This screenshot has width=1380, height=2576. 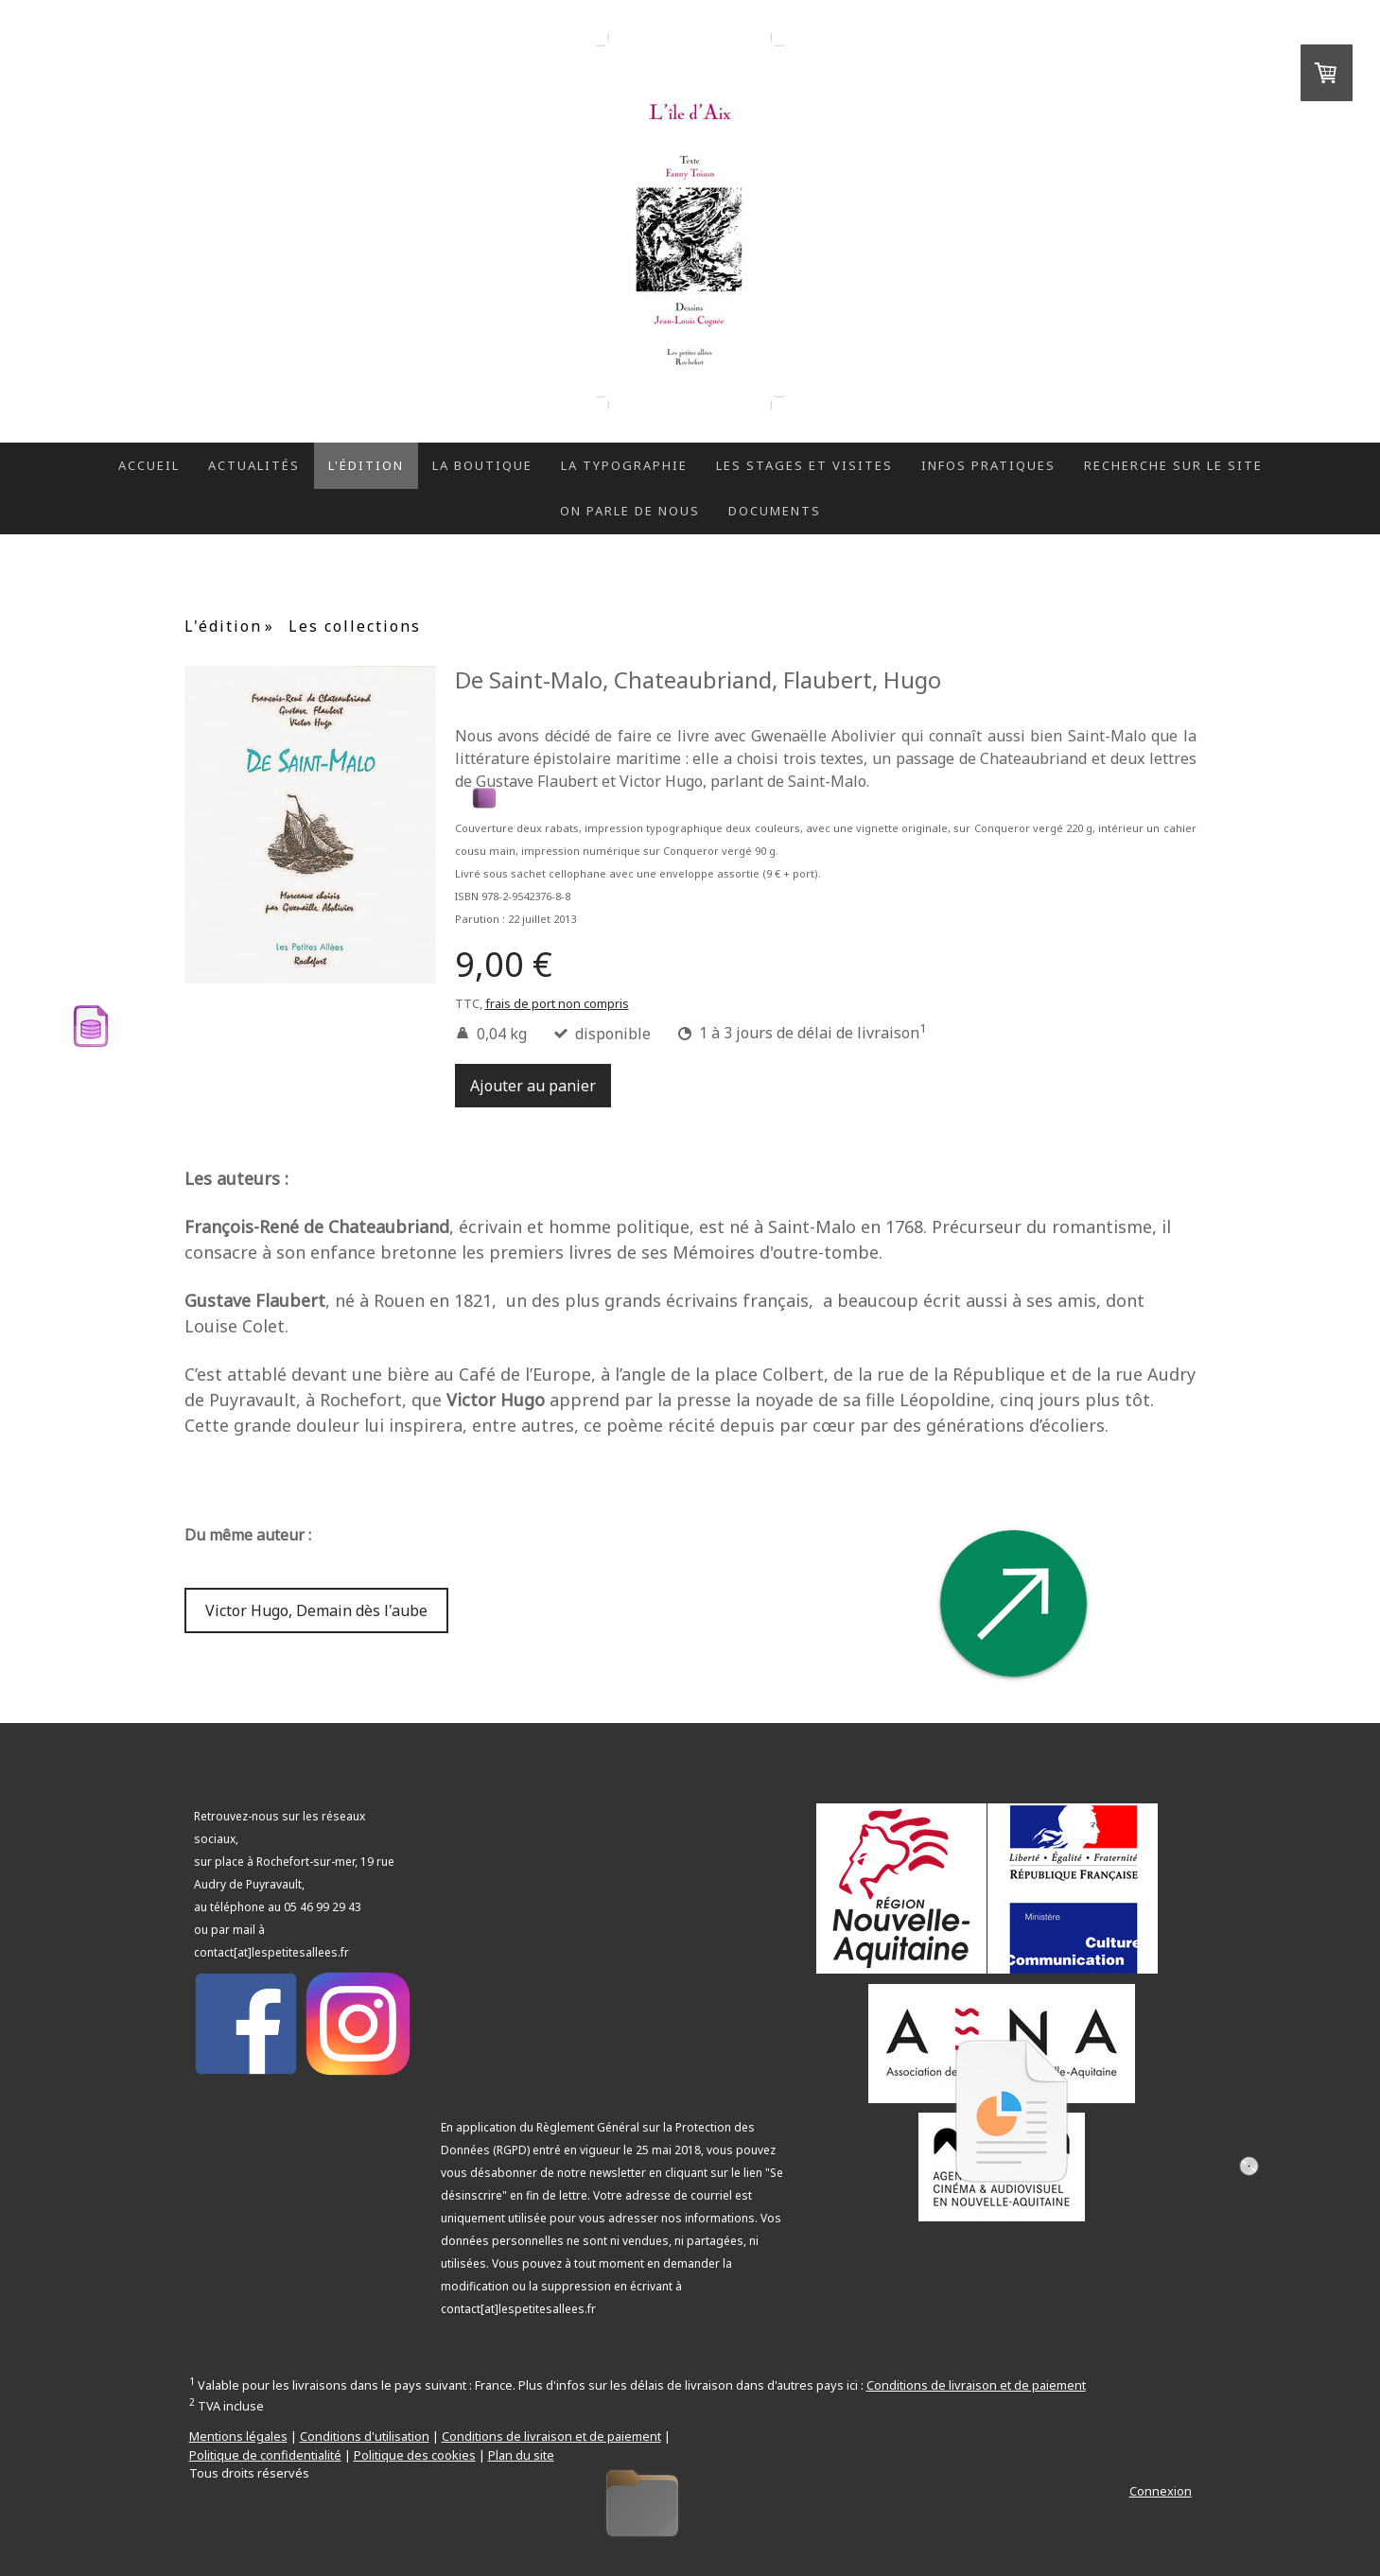 I want to click on access DVD drive or optical media, so click(x=1249, y=2166).